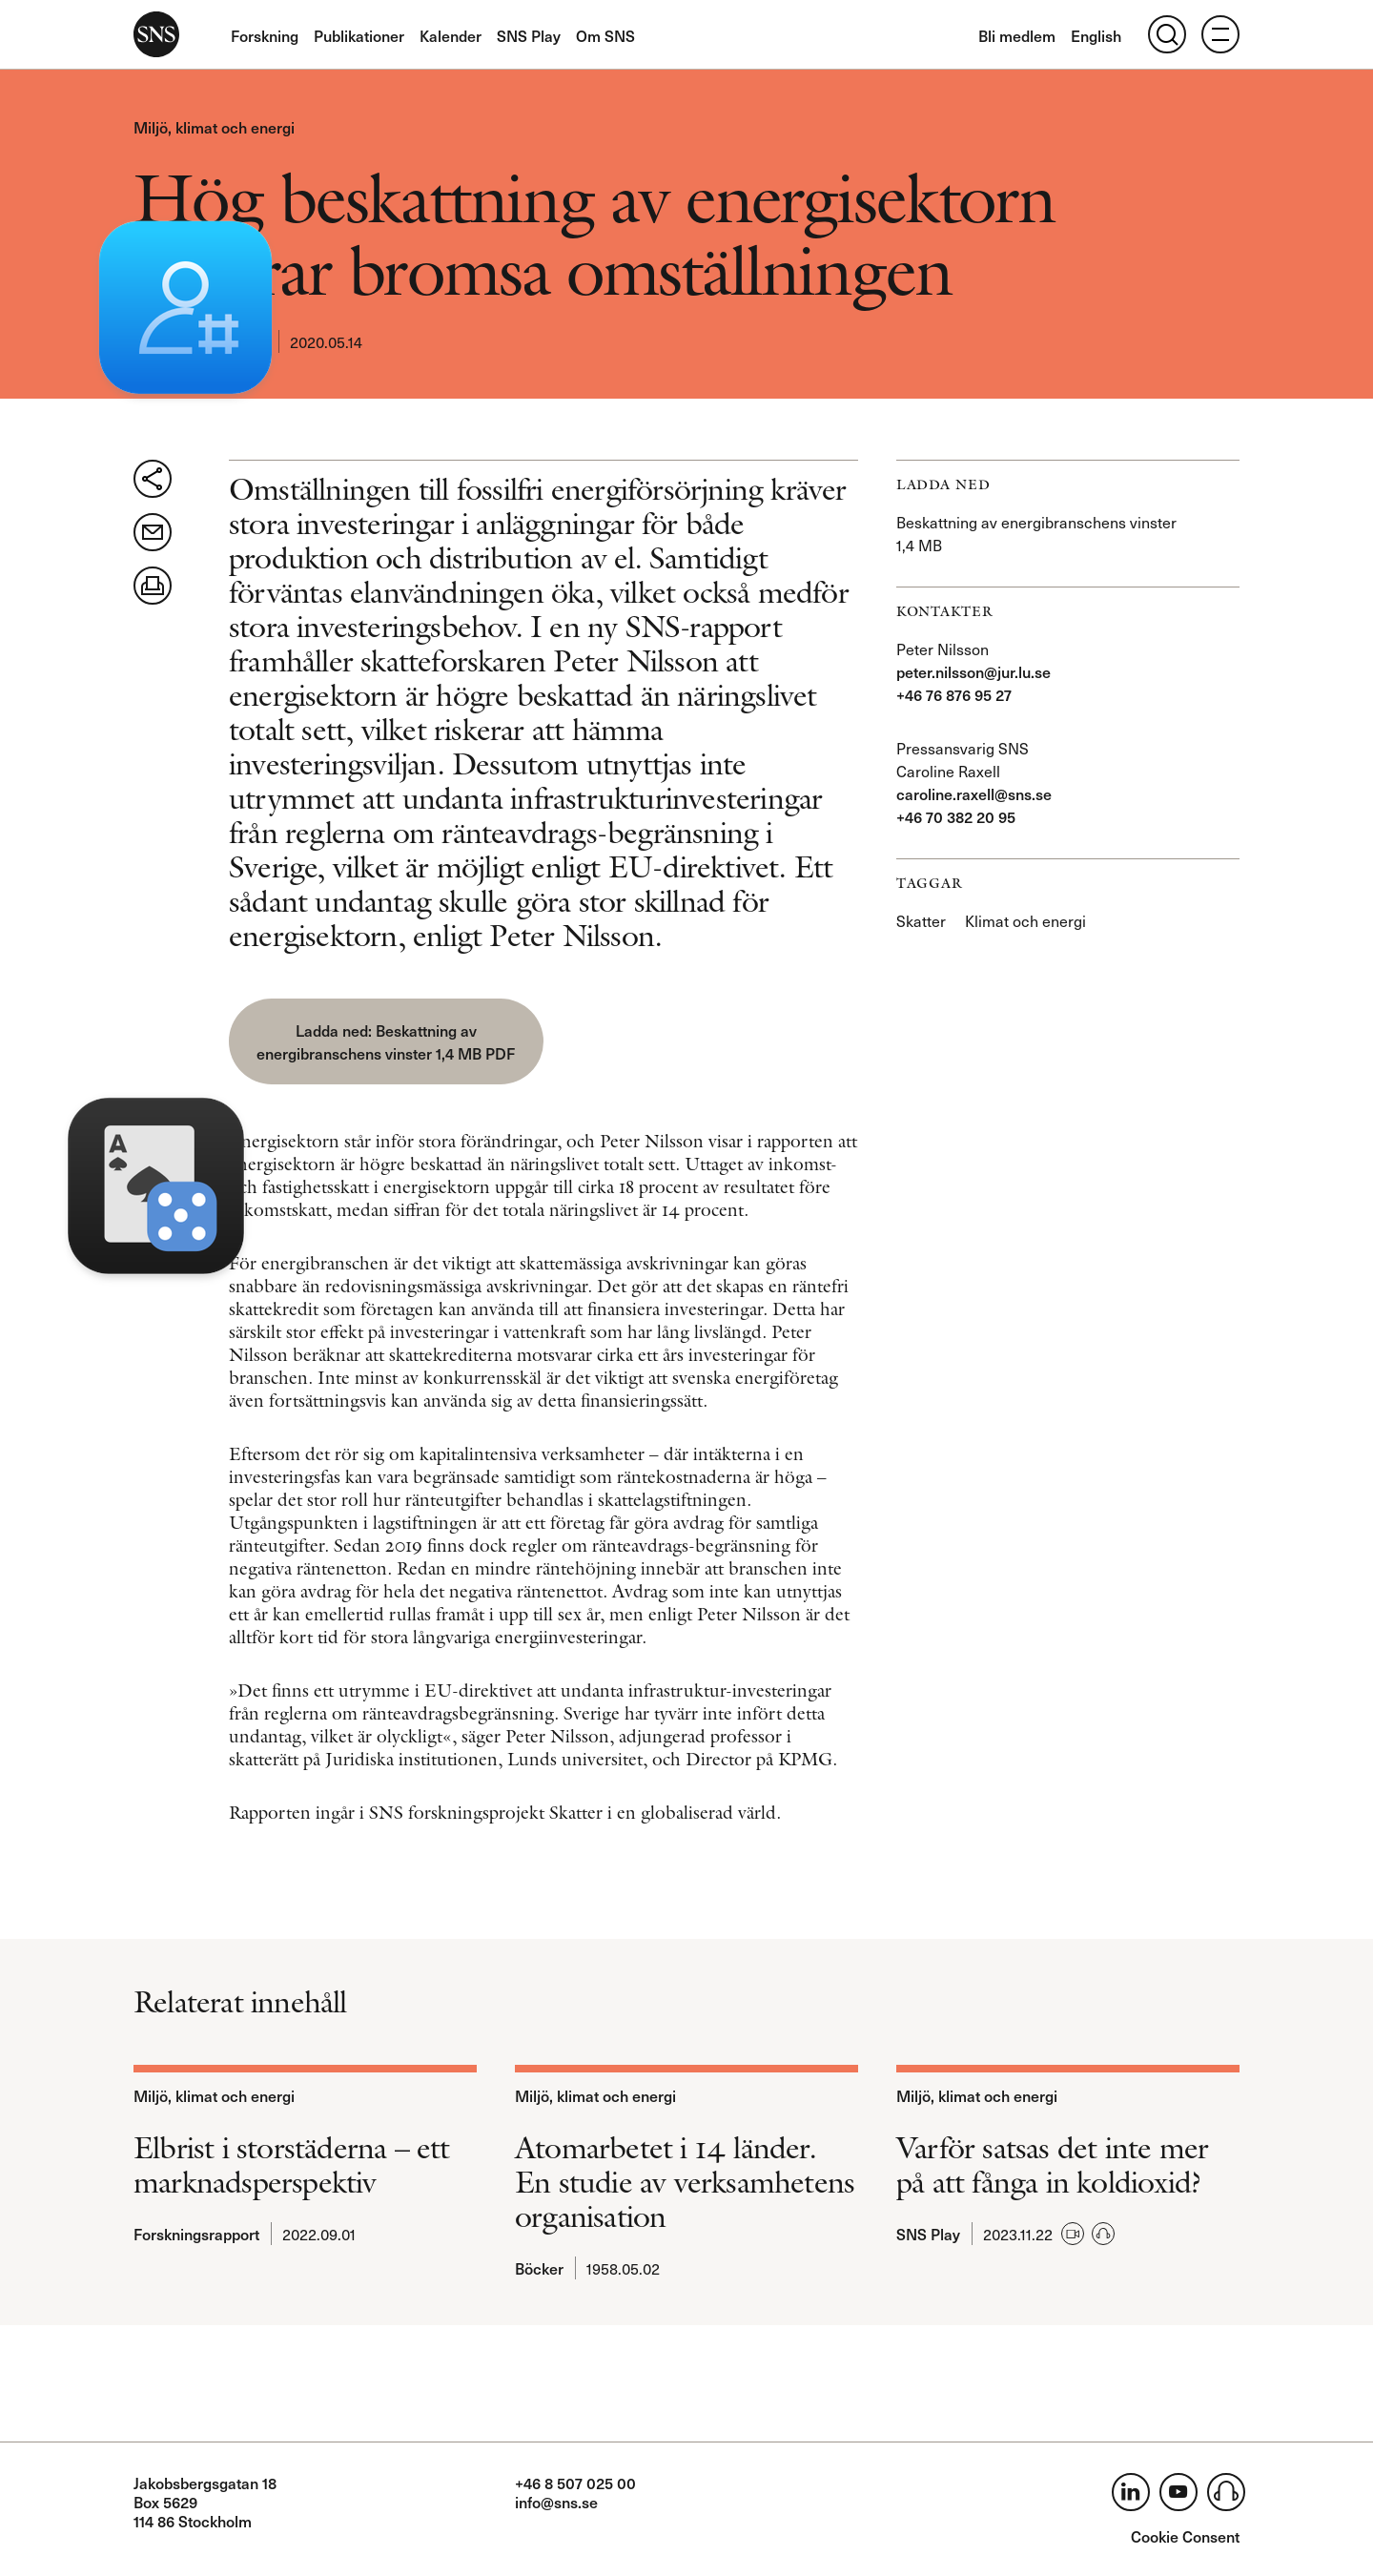 The image size is (1373, 2576). What do you see at coordinates (155, 1185) in the screenshot?
I see `launch tabletop simulator` at bounding box center [155, 1185].